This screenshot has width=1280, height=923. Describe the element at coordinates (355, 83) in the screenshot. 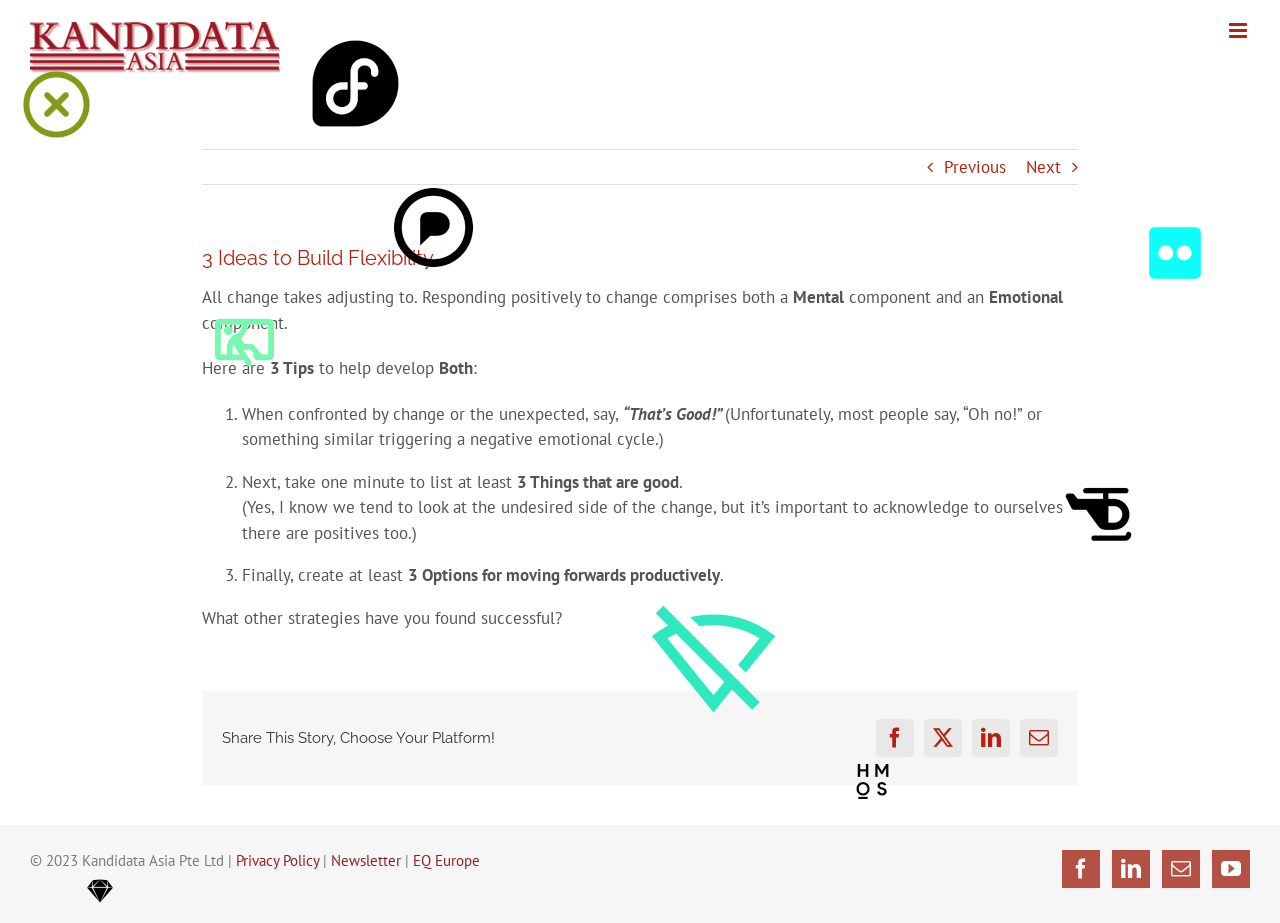

I see `Fedora Linux logo` at that location.